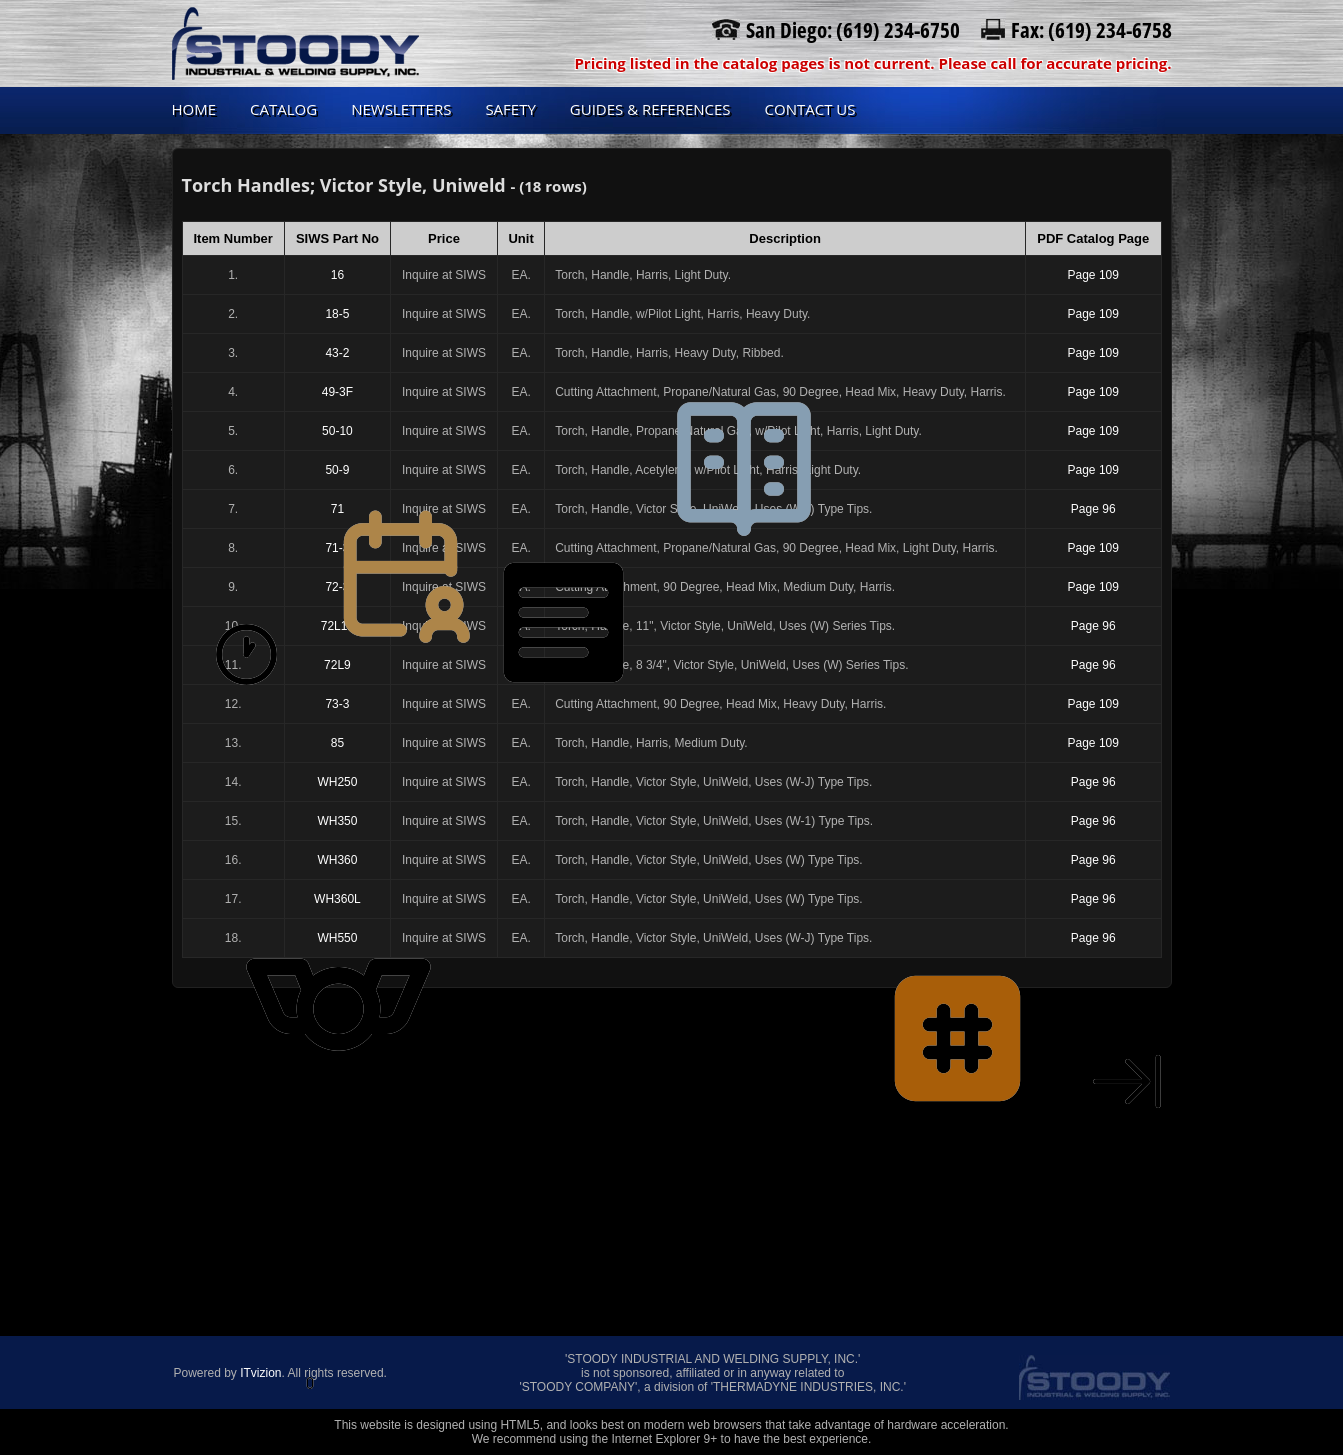 The width and height of the screenshot is (1343, 1455). I want to click on access vocabulary or dictionary features, so click(744, 469).